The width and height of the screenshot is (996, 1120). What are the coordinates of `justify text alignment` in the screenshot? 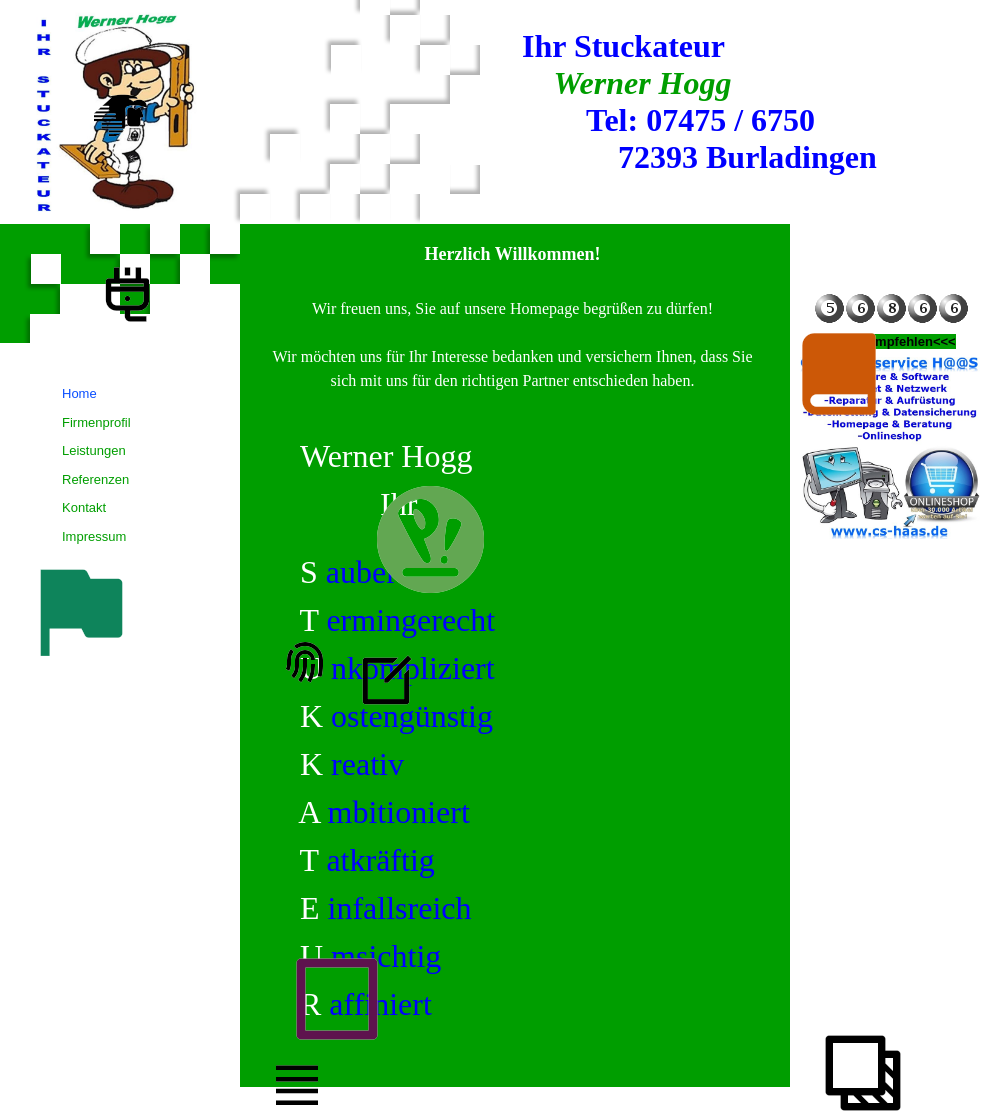 It's located at (297, 1084).